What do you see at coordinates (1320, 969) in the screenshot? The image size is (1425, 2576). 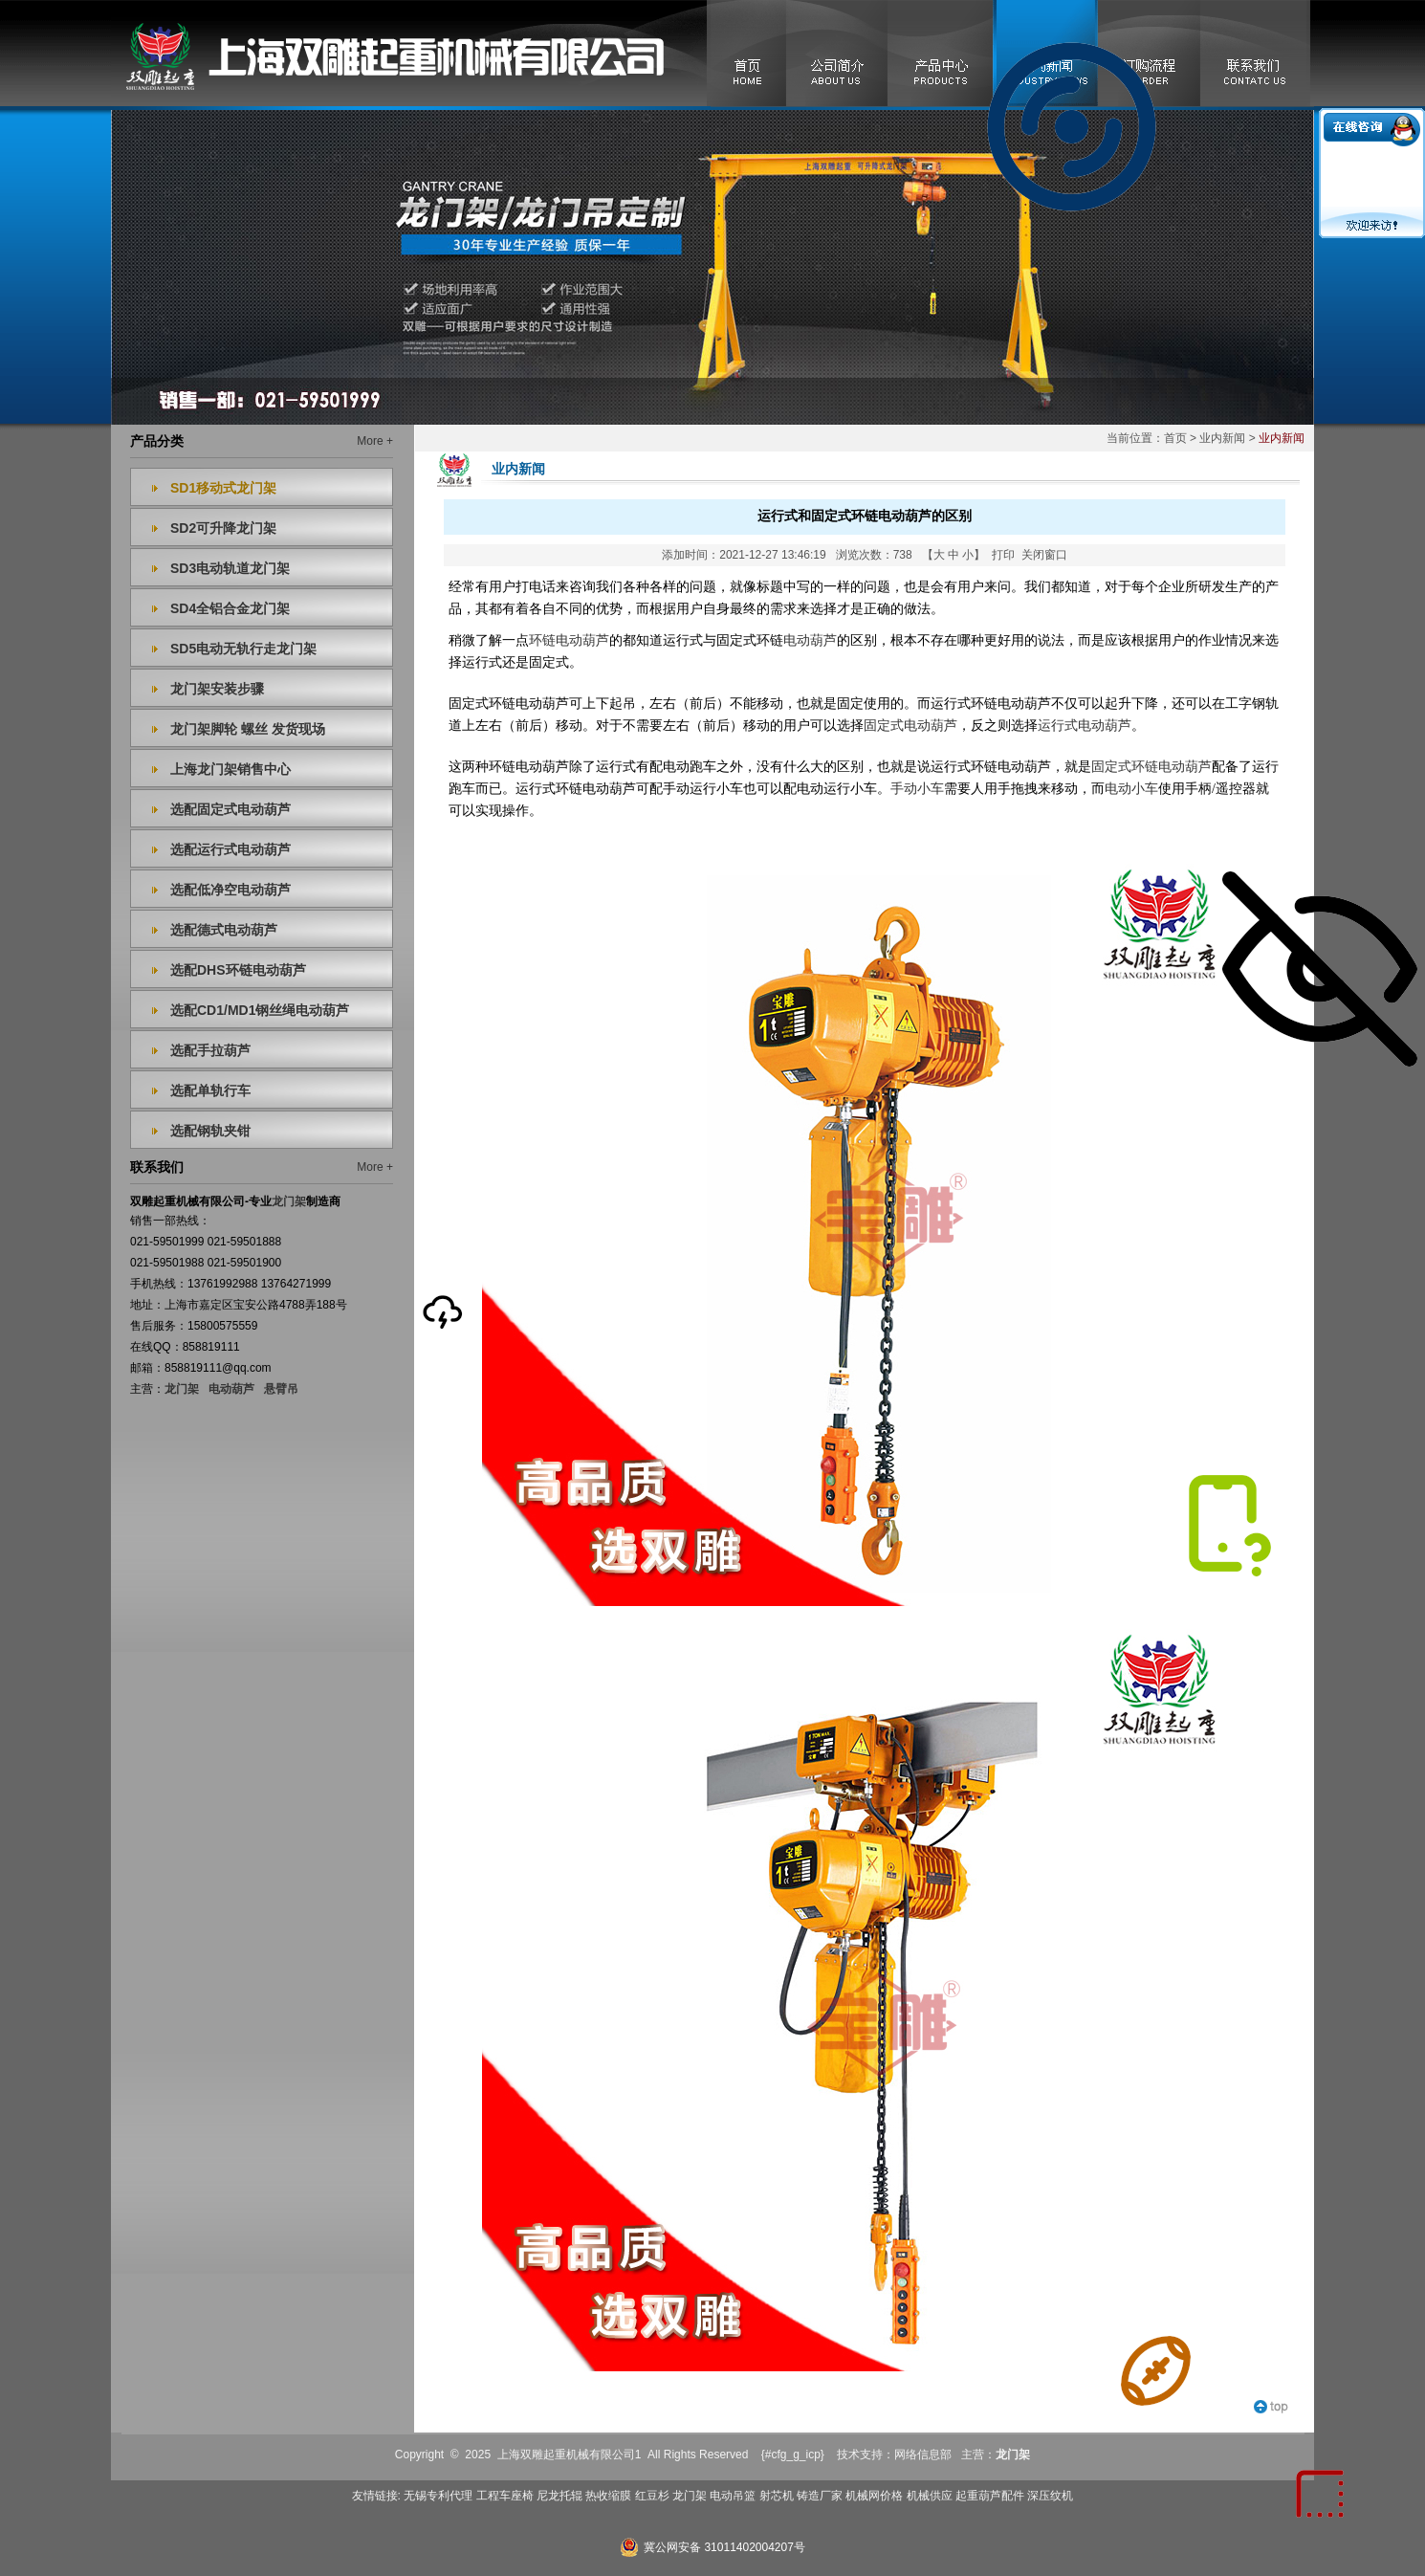 I see `hide password or sensitive content` at bounding box center [1320, 969].